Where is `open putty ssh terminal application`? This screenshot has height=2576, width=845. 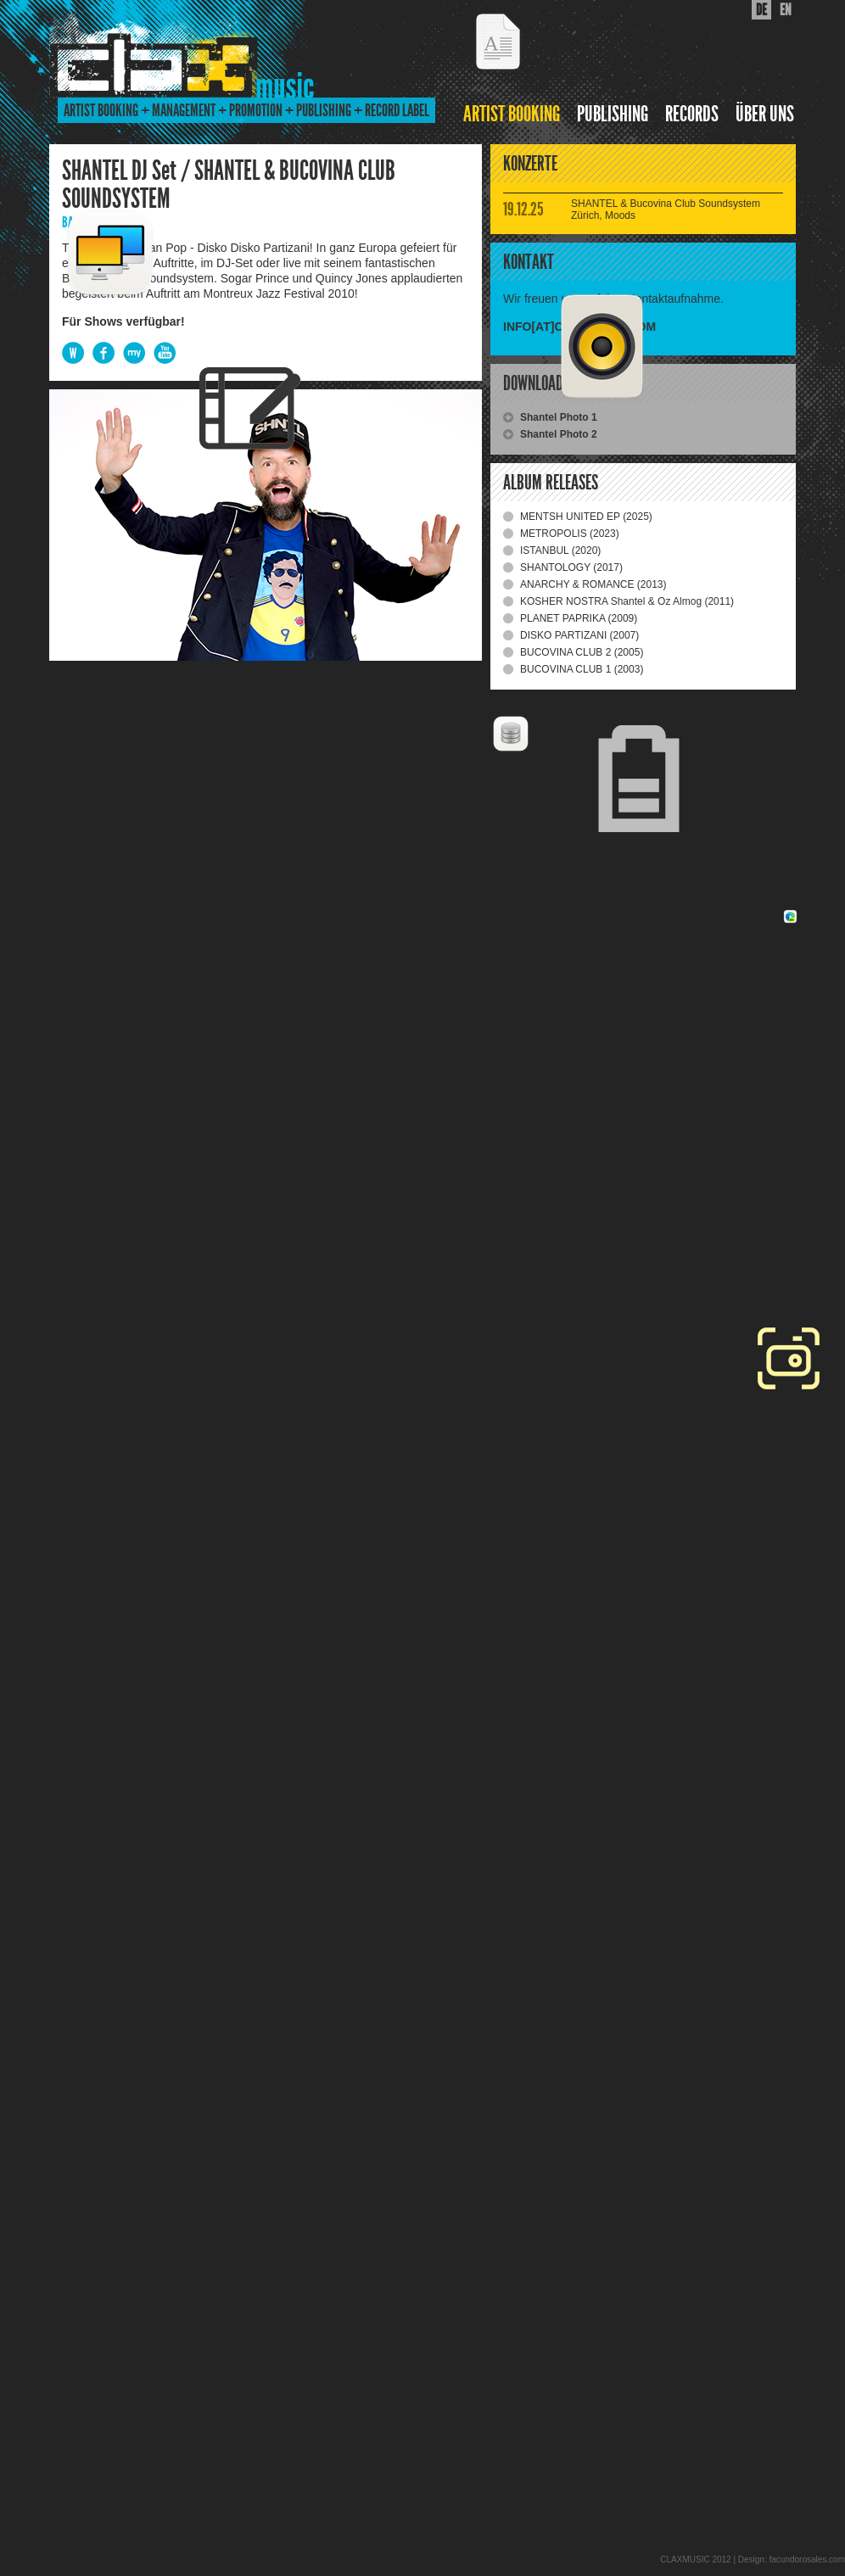
open putty ssh terminal application is located at coordinates (110, 253).